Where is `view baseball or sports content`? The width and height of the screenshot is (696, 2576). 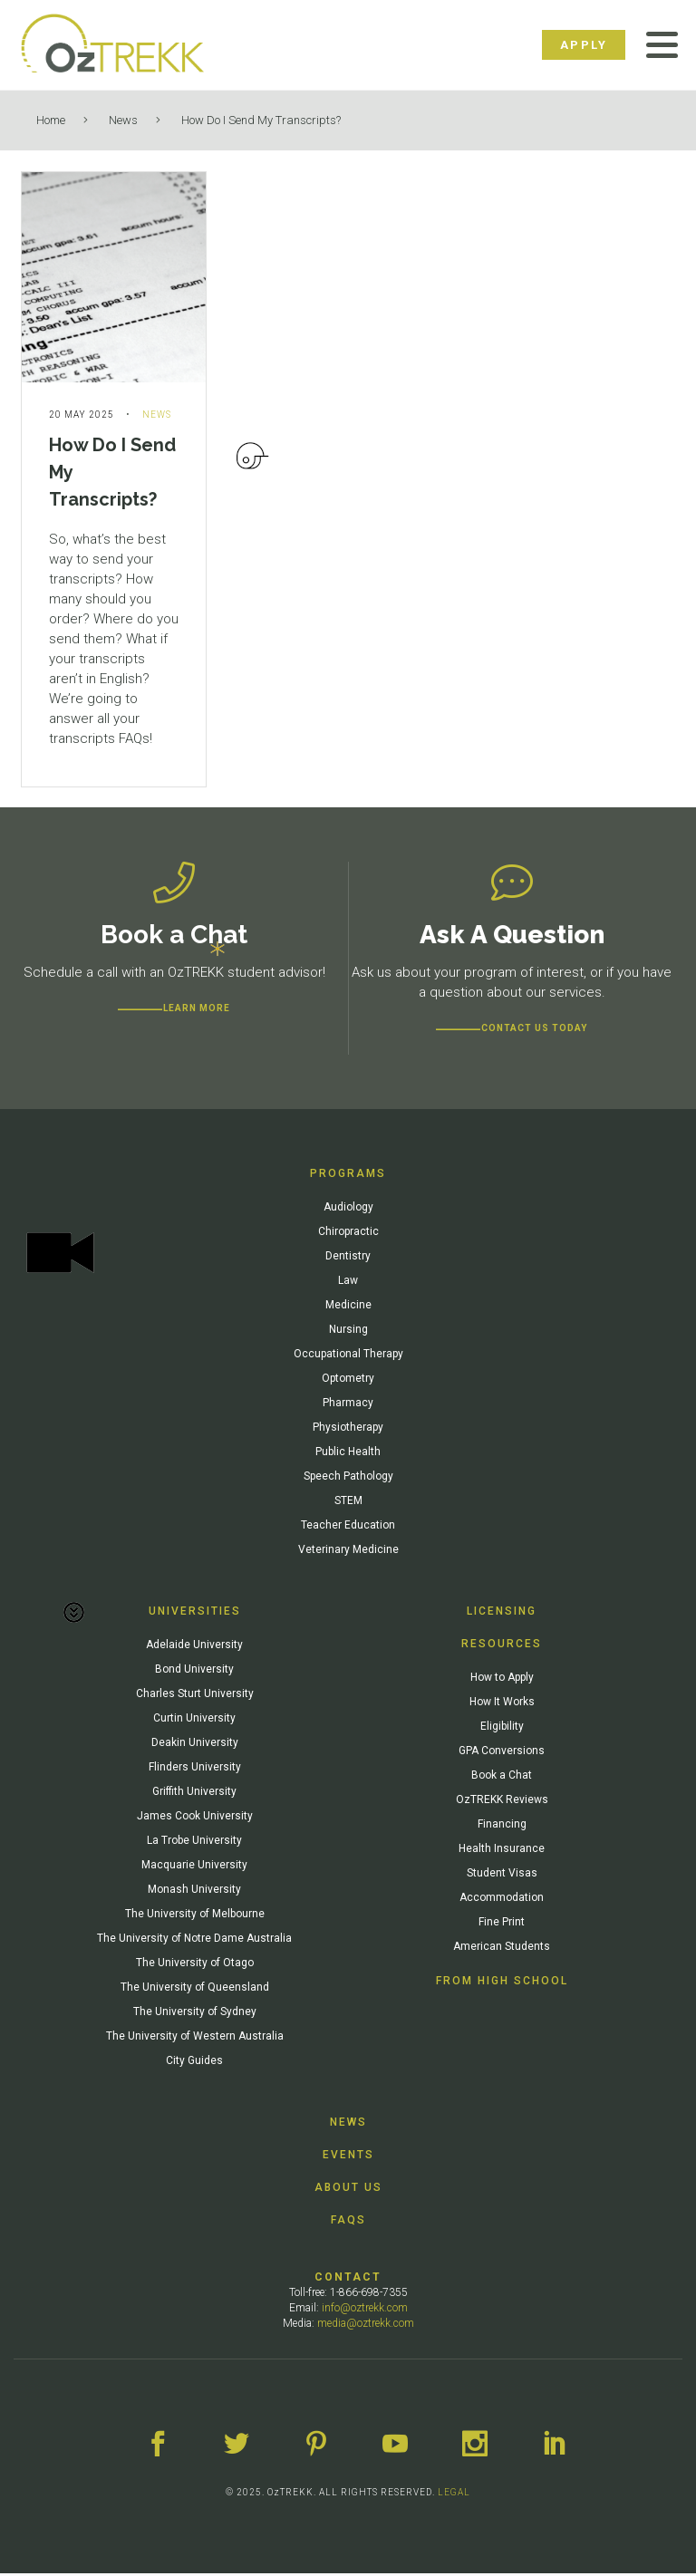 view baseball or sports content is located at coordinates (251, 456).